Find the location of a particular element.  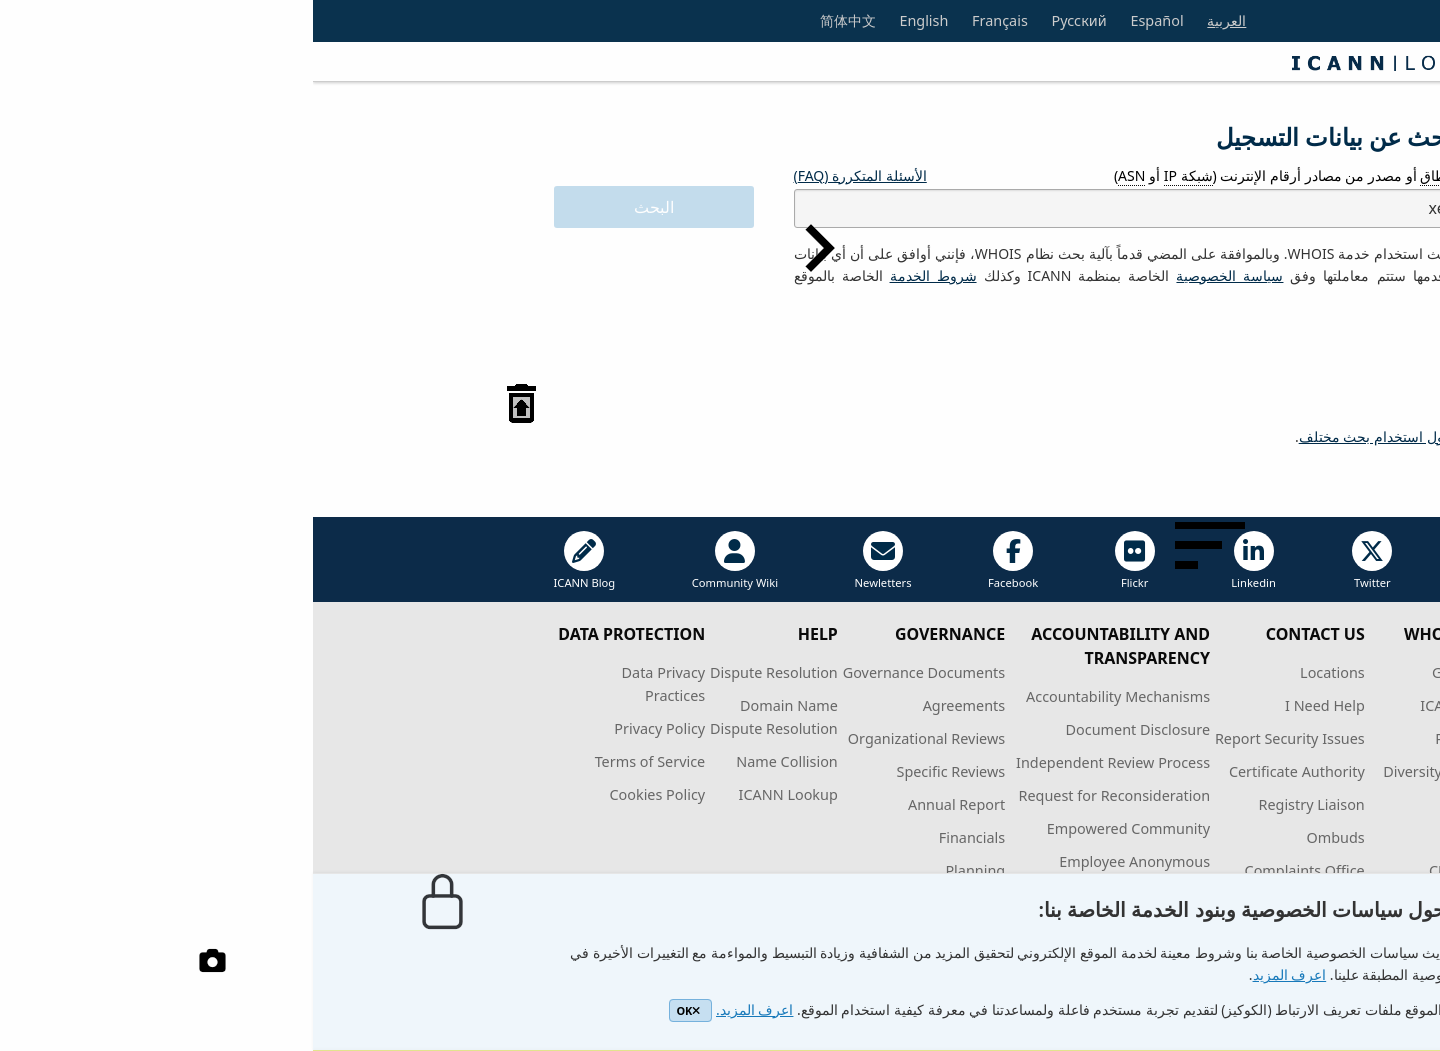

take a photo is located at coordinates (212, 960).